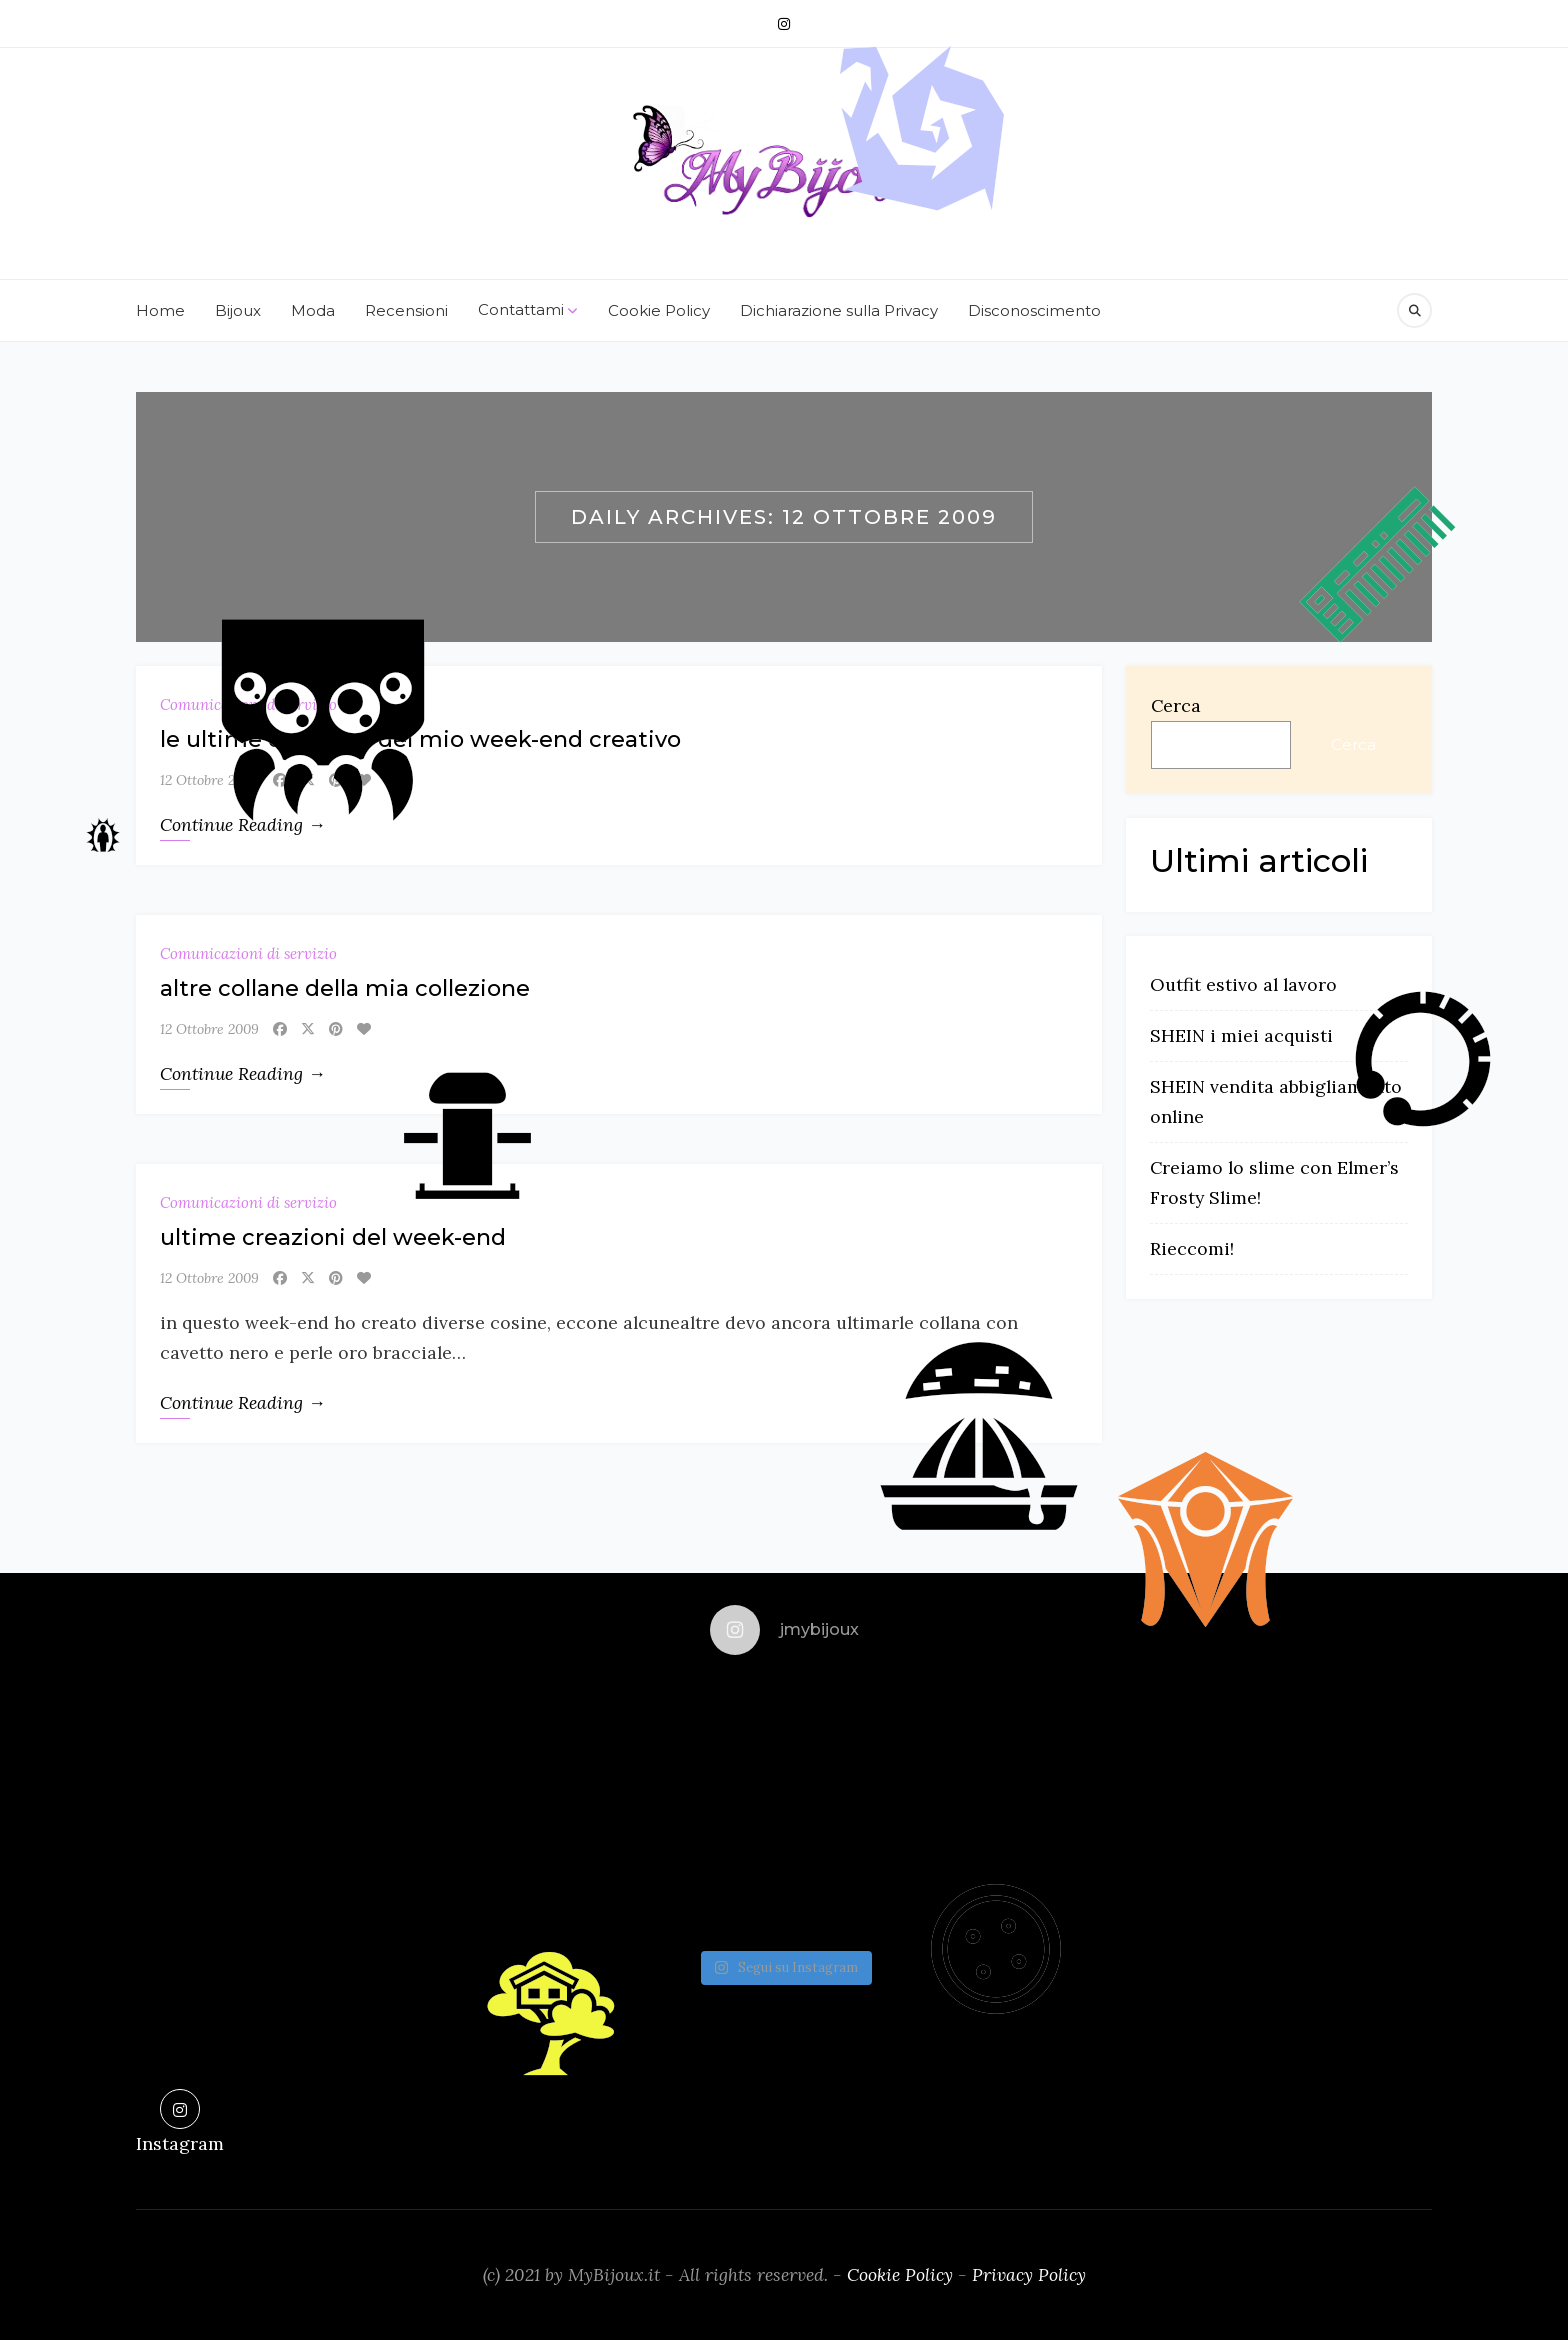  I want to click on spider or arachnid enemy character in a game, so click(323, 720).